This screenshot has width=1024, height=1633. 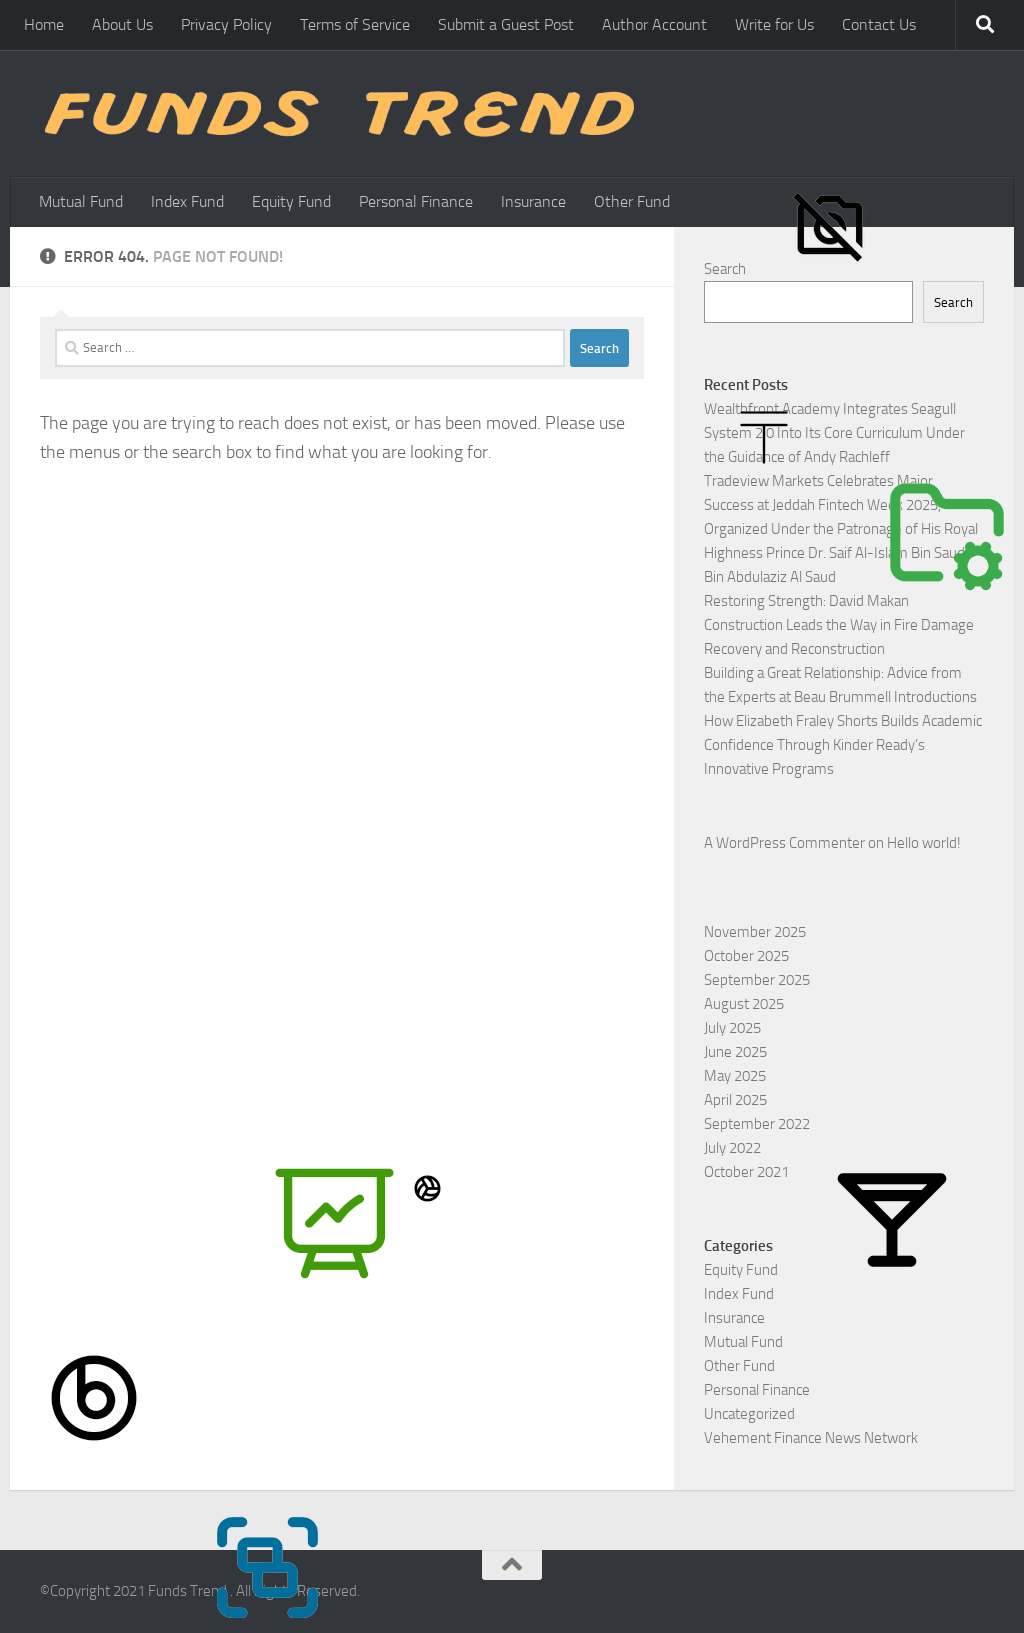 What do you see at coordinates (892, 1220) in the screenshot?
I see `view bar or cocktail menu` at bounding box center [892, 1220].